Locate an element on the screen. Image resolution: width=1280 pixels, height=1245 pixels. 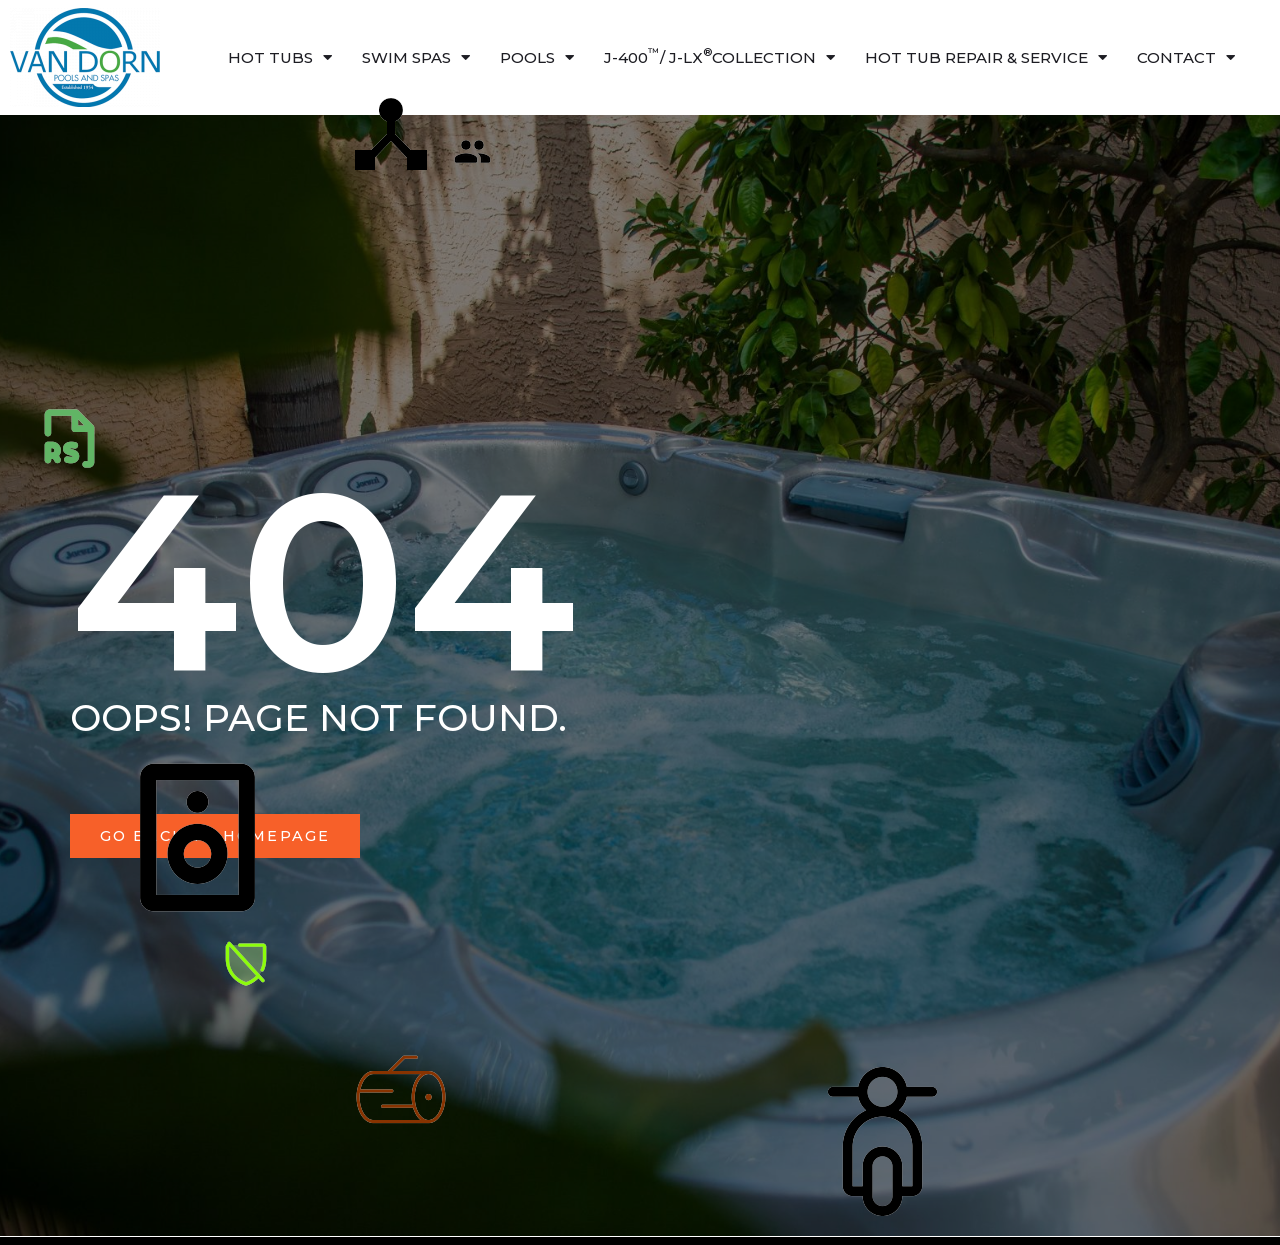
select moped or scooter delivery option is located at coordinates (882, 1141).